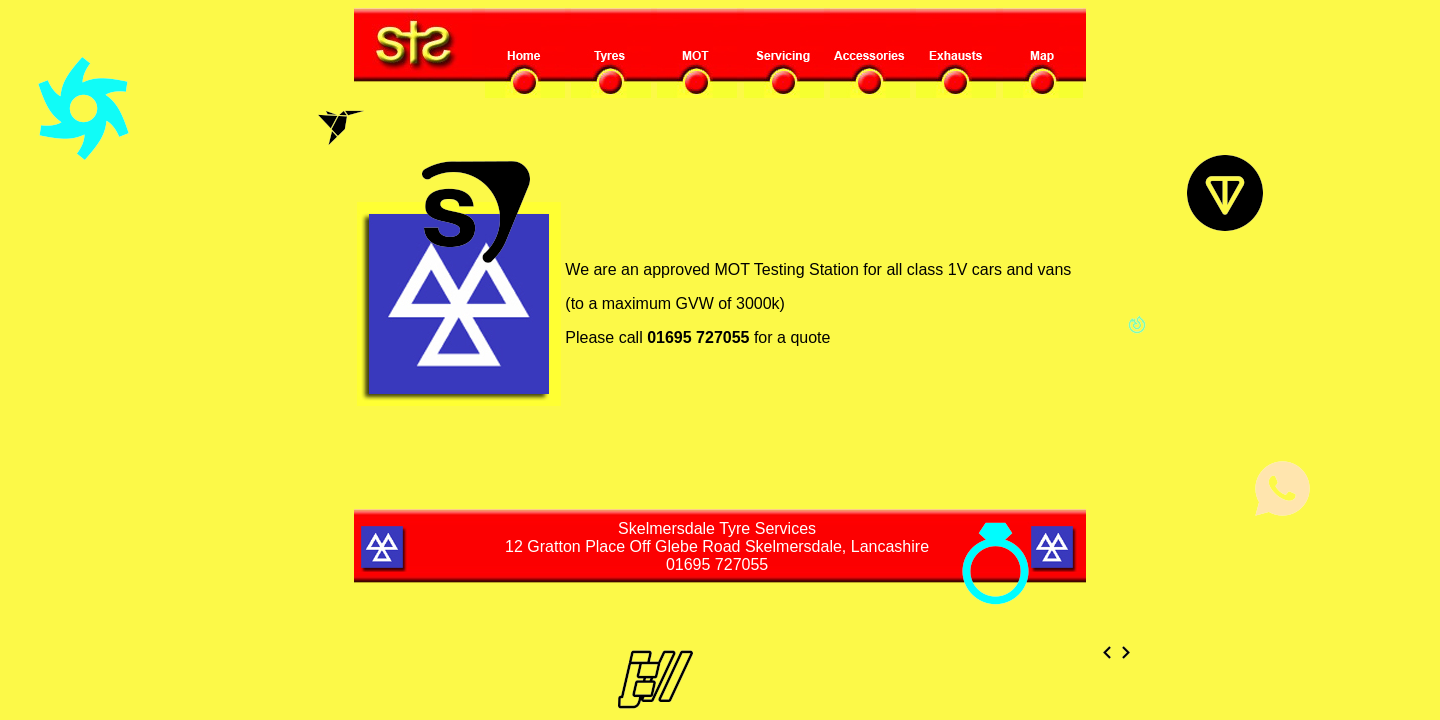 This screenshot has height=720, width=1440. I want to click on visit freelancer.com website, so click(341, 128).